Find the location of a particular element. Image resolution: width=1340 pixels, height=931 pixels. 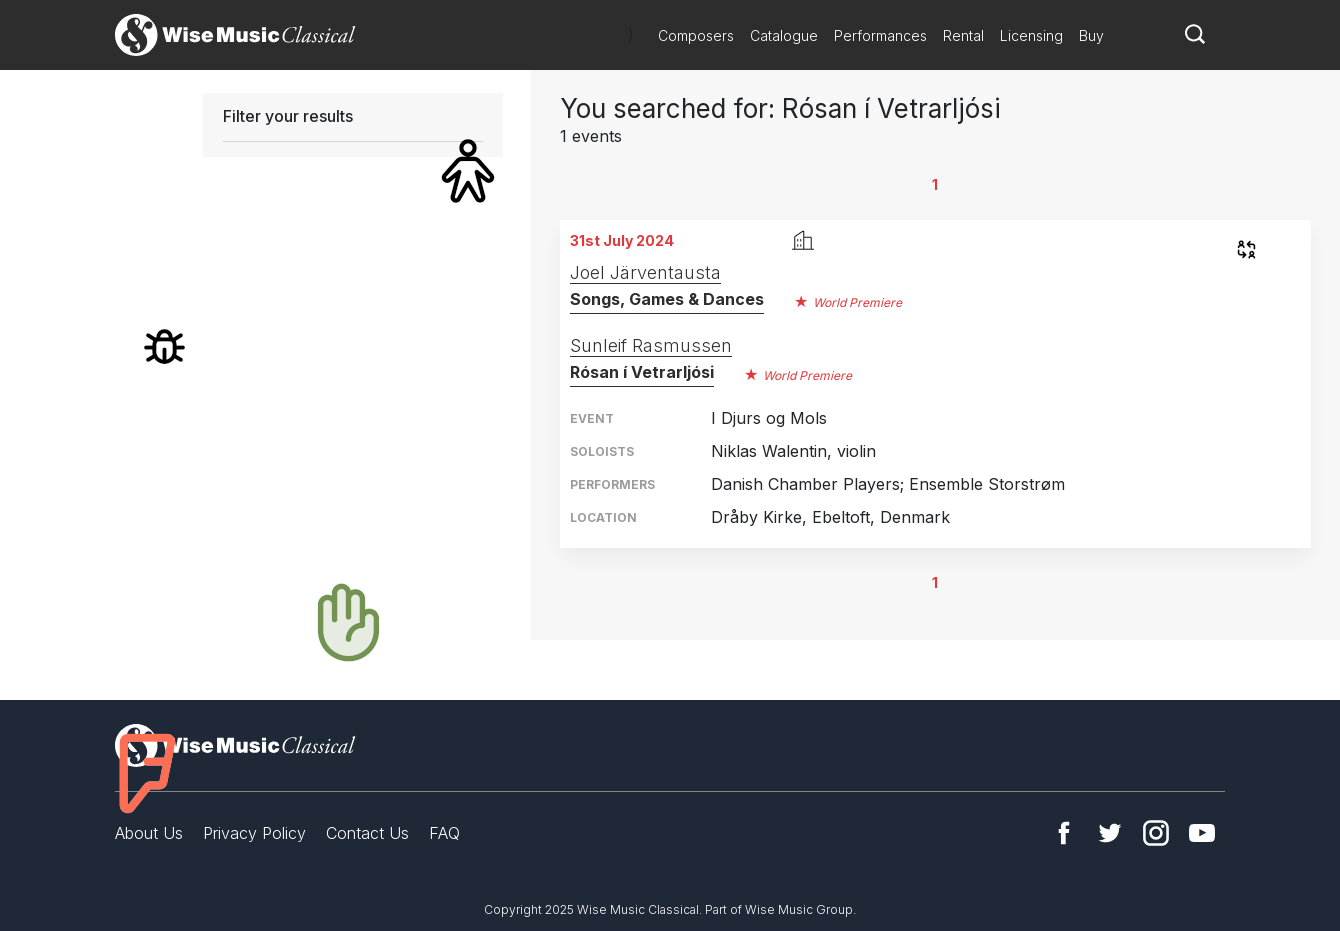

open foursquare app is located at coordinates (147, 773).